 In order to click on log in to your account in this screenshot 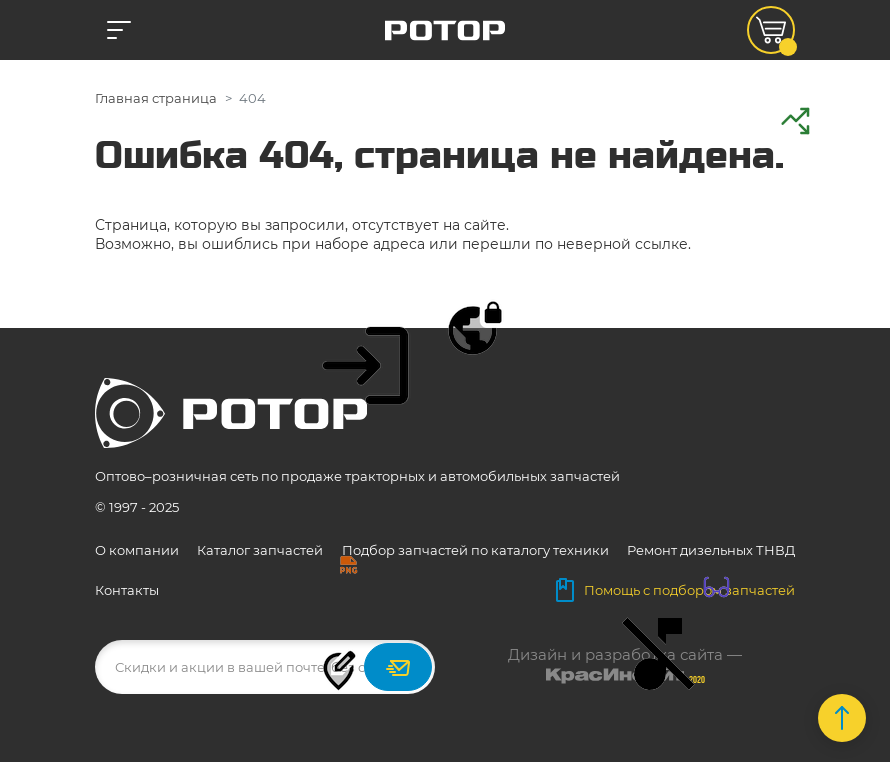, I will do `click(365, 365)`.